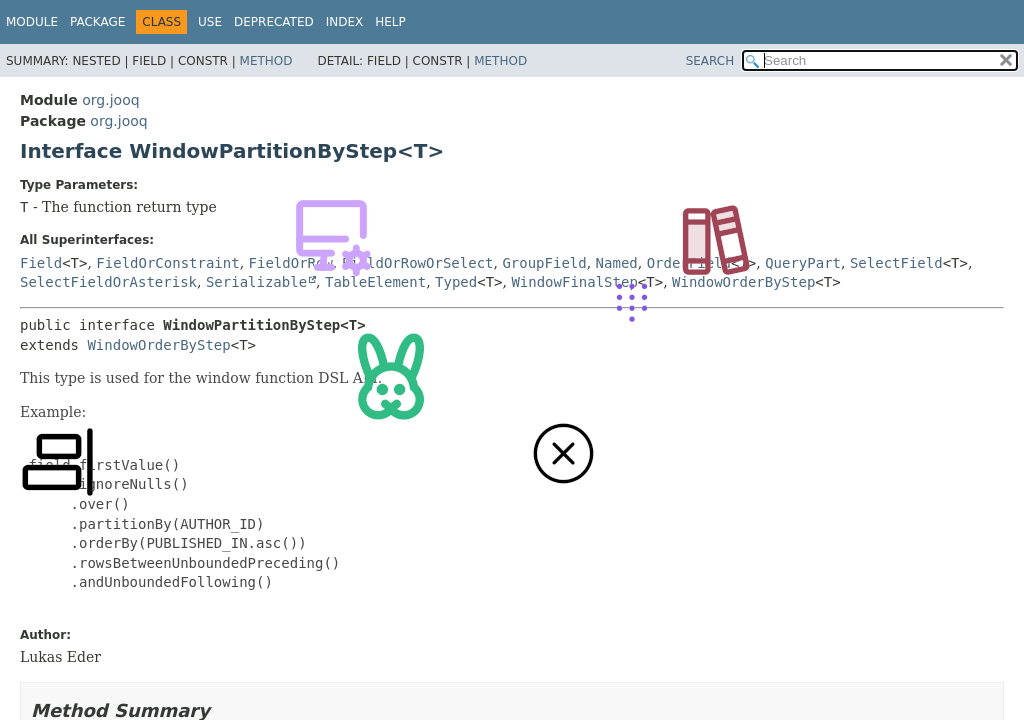 This screenshot has height=720, width=1024. I want to click on align text or content to the right, so click(59, 462).